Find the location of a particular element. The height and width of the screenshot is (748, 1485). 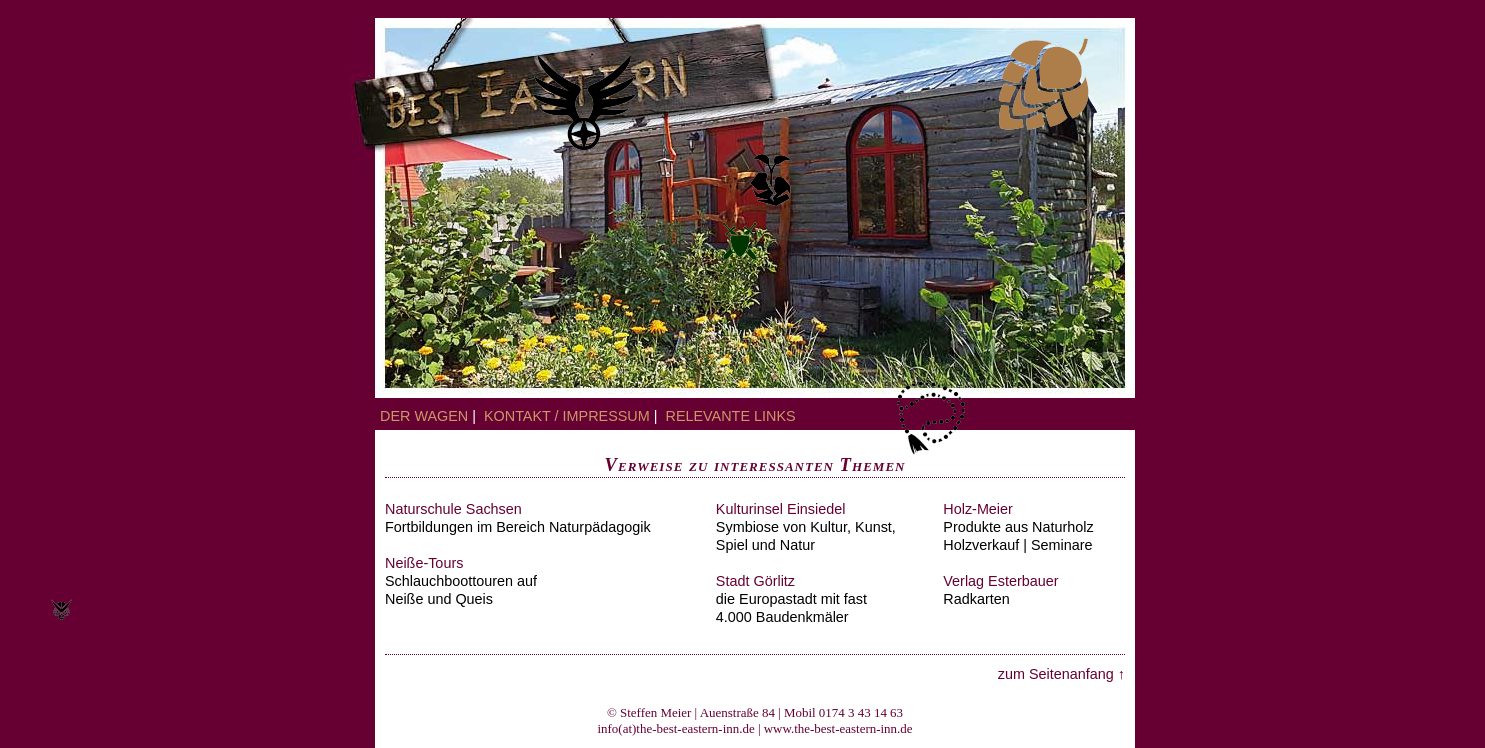

faction or guild emblem in a game interface is located at coordinates (584, 103).